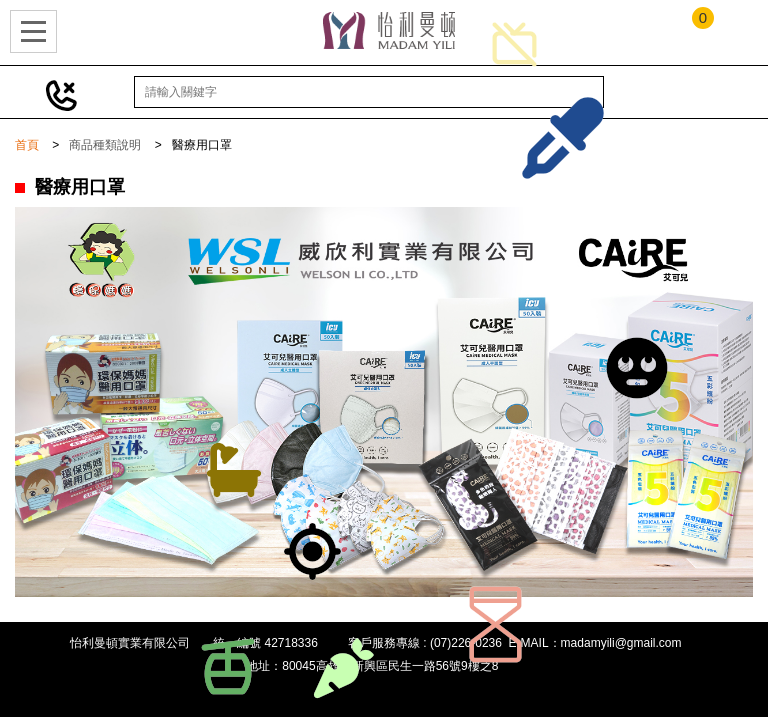 The height and width of the screenshot is (720, 768). Describe the element at coordinates (312, 551) in the screenshot. I see `center map on current location` at that location.